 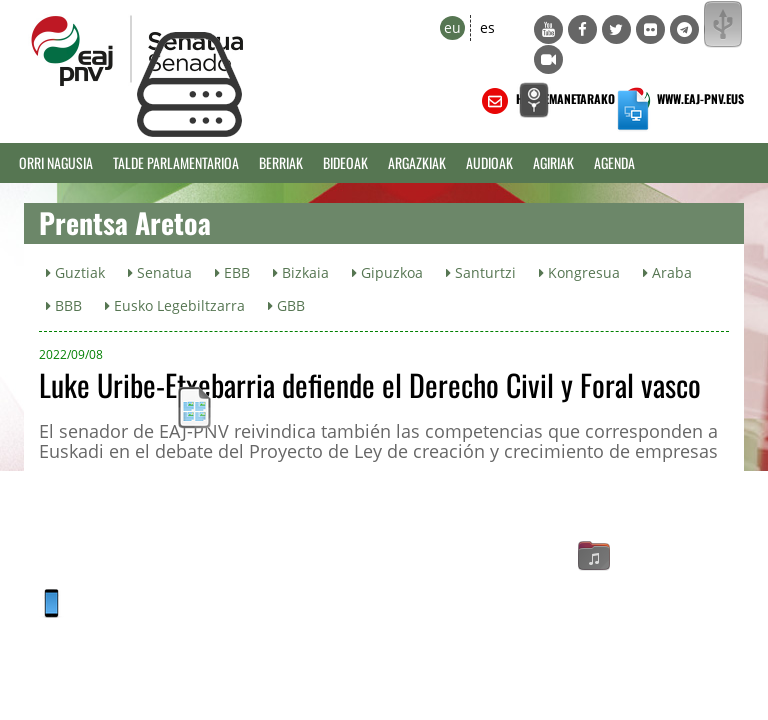 I want to click on access connected storage drives, so click(x=189, y=84).